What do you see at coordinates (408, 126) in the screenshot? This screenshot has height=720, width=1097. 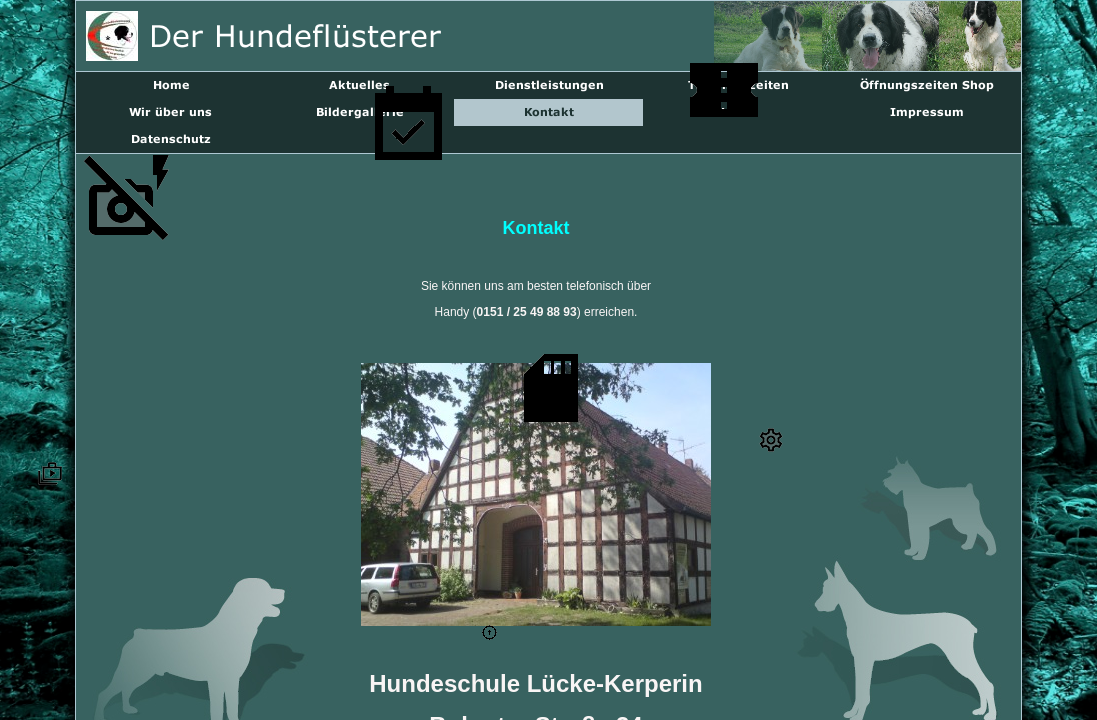 I see `event confirmed or available` at bounding box center [408, 126].